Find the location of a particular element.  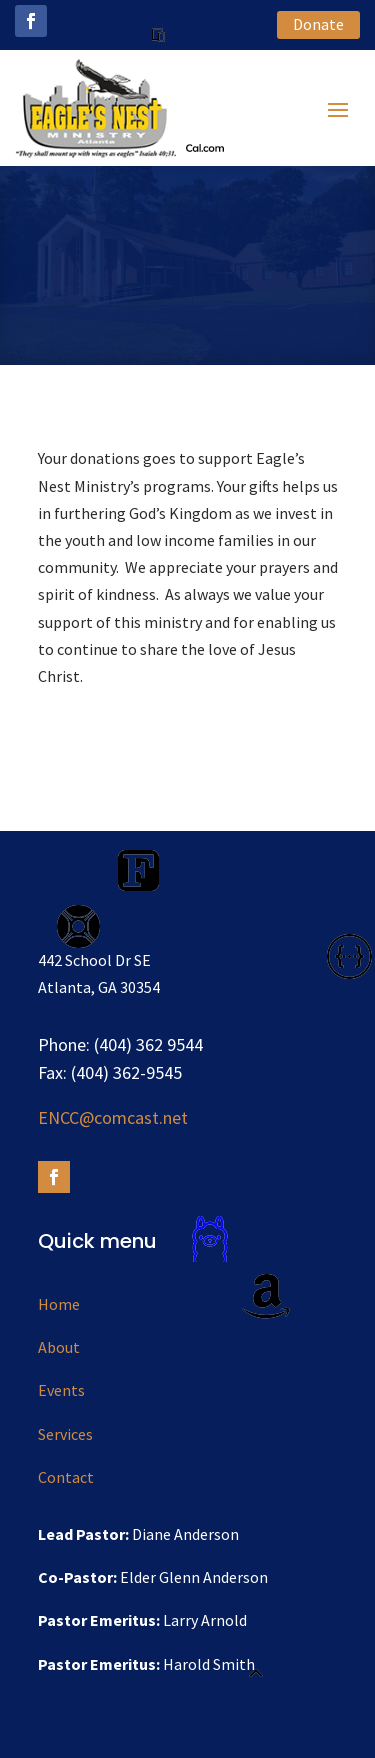

collapse or minimize a section is located at coordinates (256, 1673).